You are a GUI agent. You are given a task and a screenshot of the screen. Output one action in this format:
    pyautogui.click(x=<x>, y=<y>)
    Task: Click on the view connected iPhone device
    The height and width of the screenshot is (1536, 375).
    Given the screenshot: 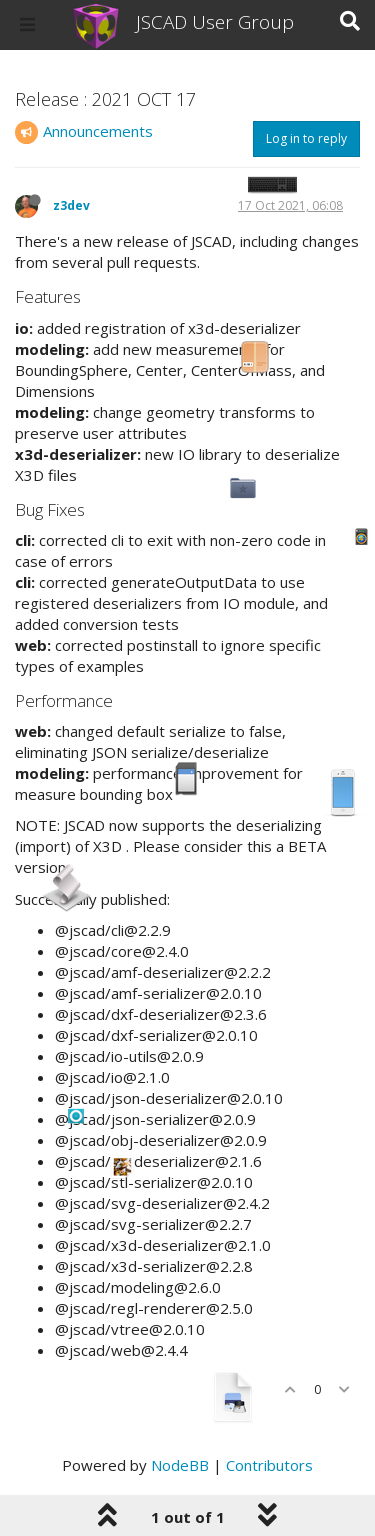 What is the action you would take?
    pyautogui.click(x=343, y=792)
    